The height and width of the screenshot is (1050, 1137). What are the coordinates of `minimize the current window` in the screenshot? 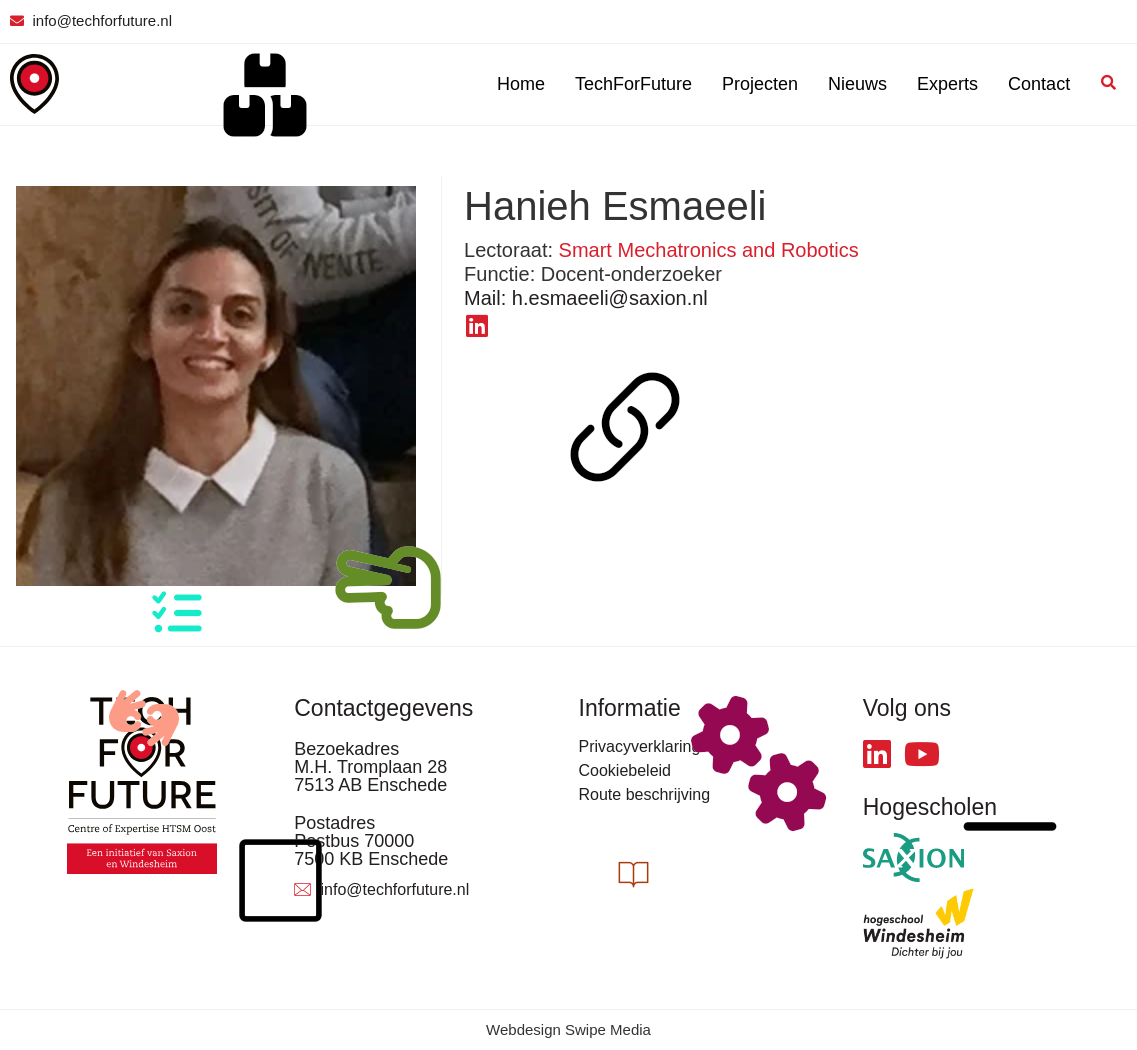 It's located at (1010, 796).